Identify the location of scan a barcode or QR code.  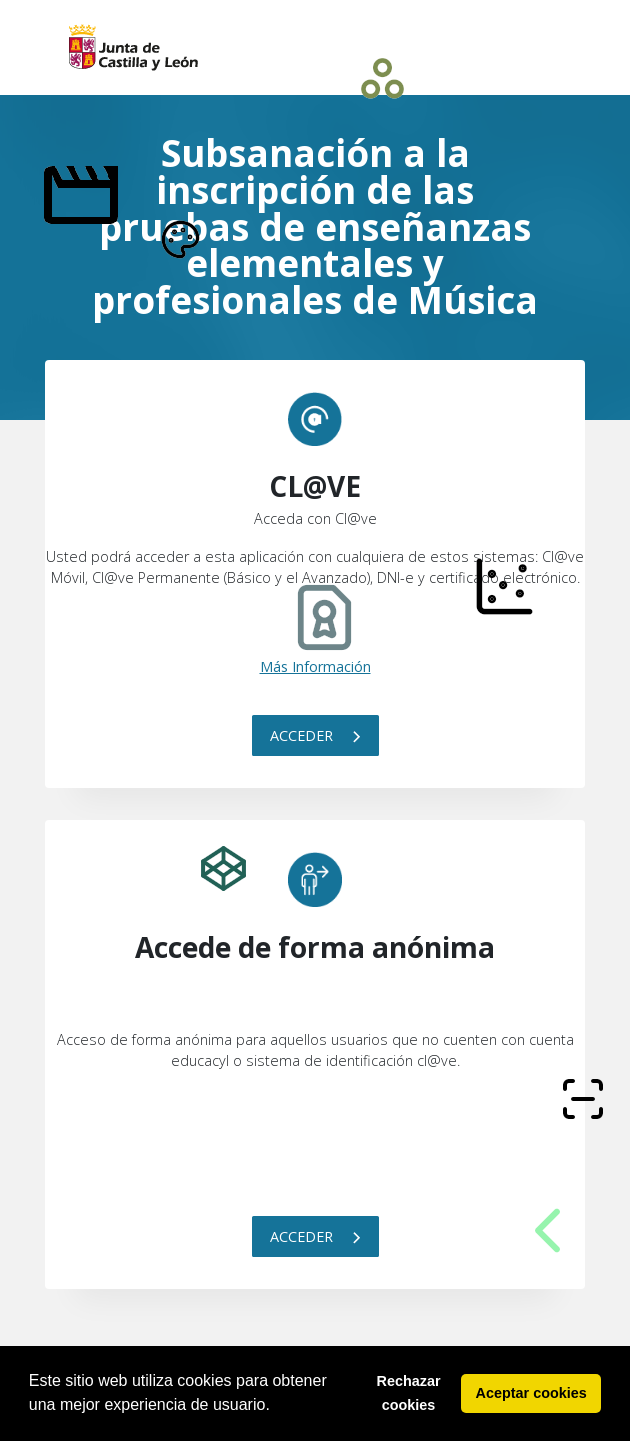
(583, 1099).